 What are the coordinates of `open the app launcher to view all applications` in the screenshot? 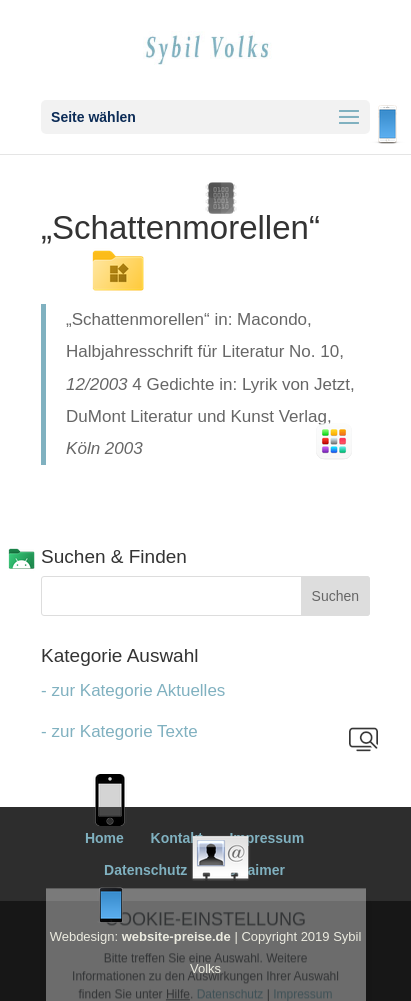 It's located at (334, 441).